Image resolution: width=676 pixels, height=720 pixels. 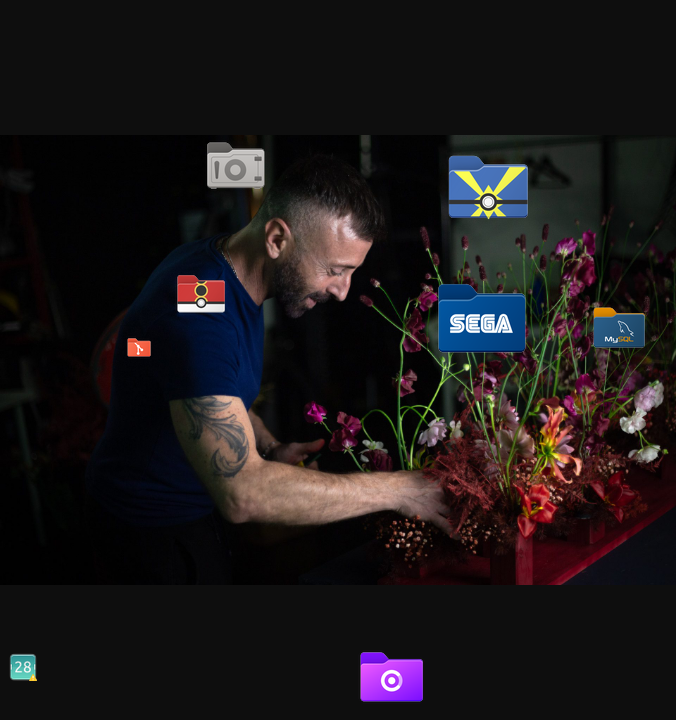 What do you see at coordinates (23, 667) in the screenshot?
I see `indicates an upcoming appointment or event` at bounding box center [23, 667].